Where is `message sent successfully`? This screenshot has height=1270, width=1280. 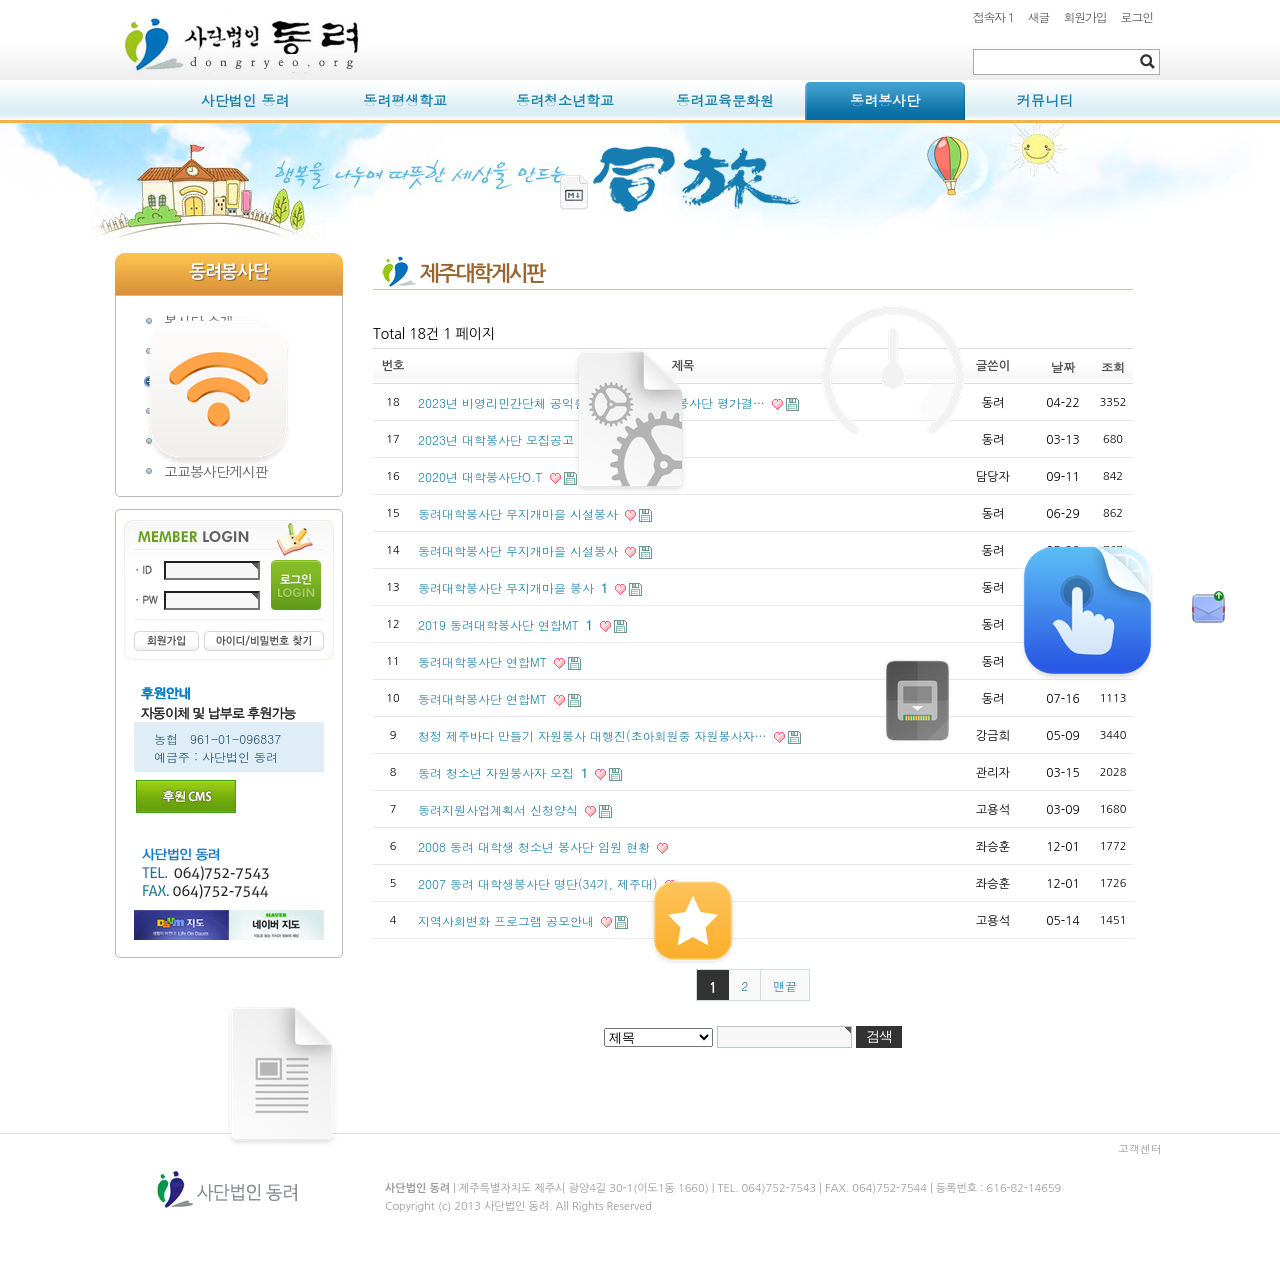 message sent successfully is located at coordinates (1208, 608).